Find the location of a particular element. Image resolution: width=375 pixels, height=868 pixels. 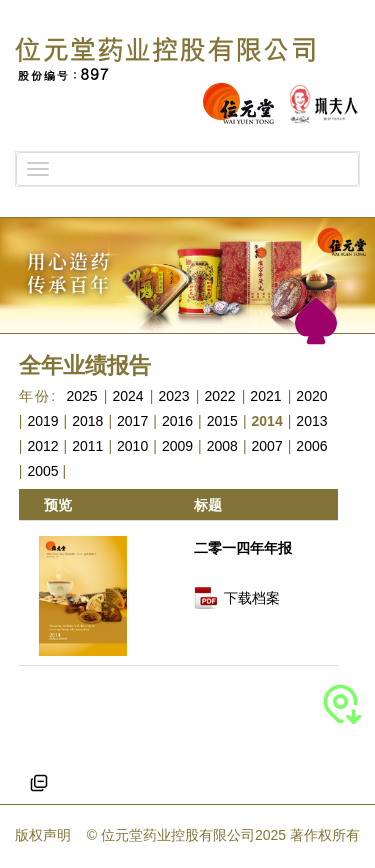

spade suit symbol for card games is located at coordinates (316, 321).